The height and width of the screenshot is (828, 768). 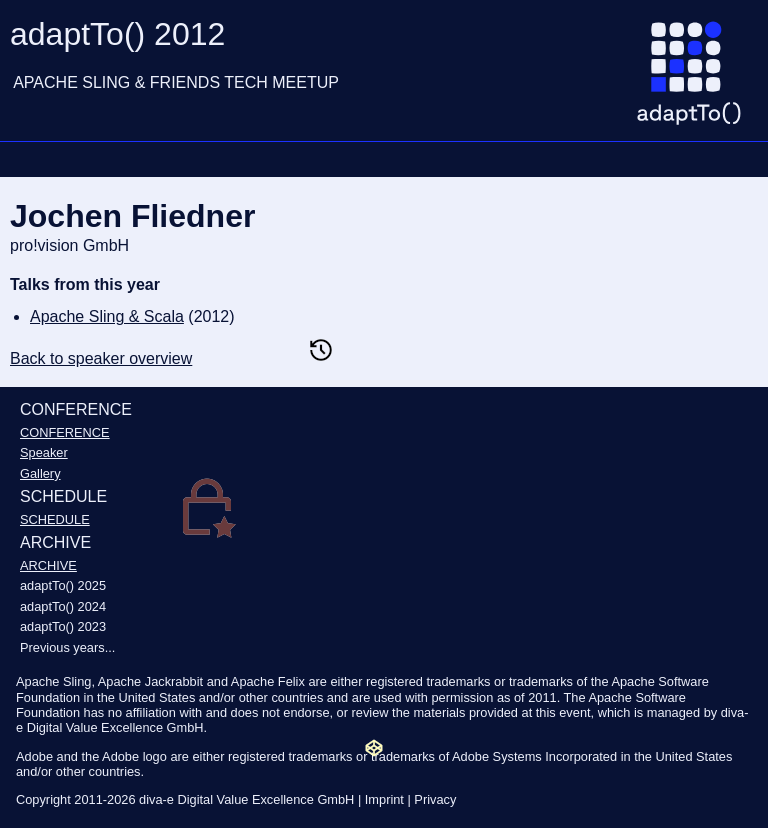 I want to click on mark a password or credential as a favorite, so click(x=207, y=508).